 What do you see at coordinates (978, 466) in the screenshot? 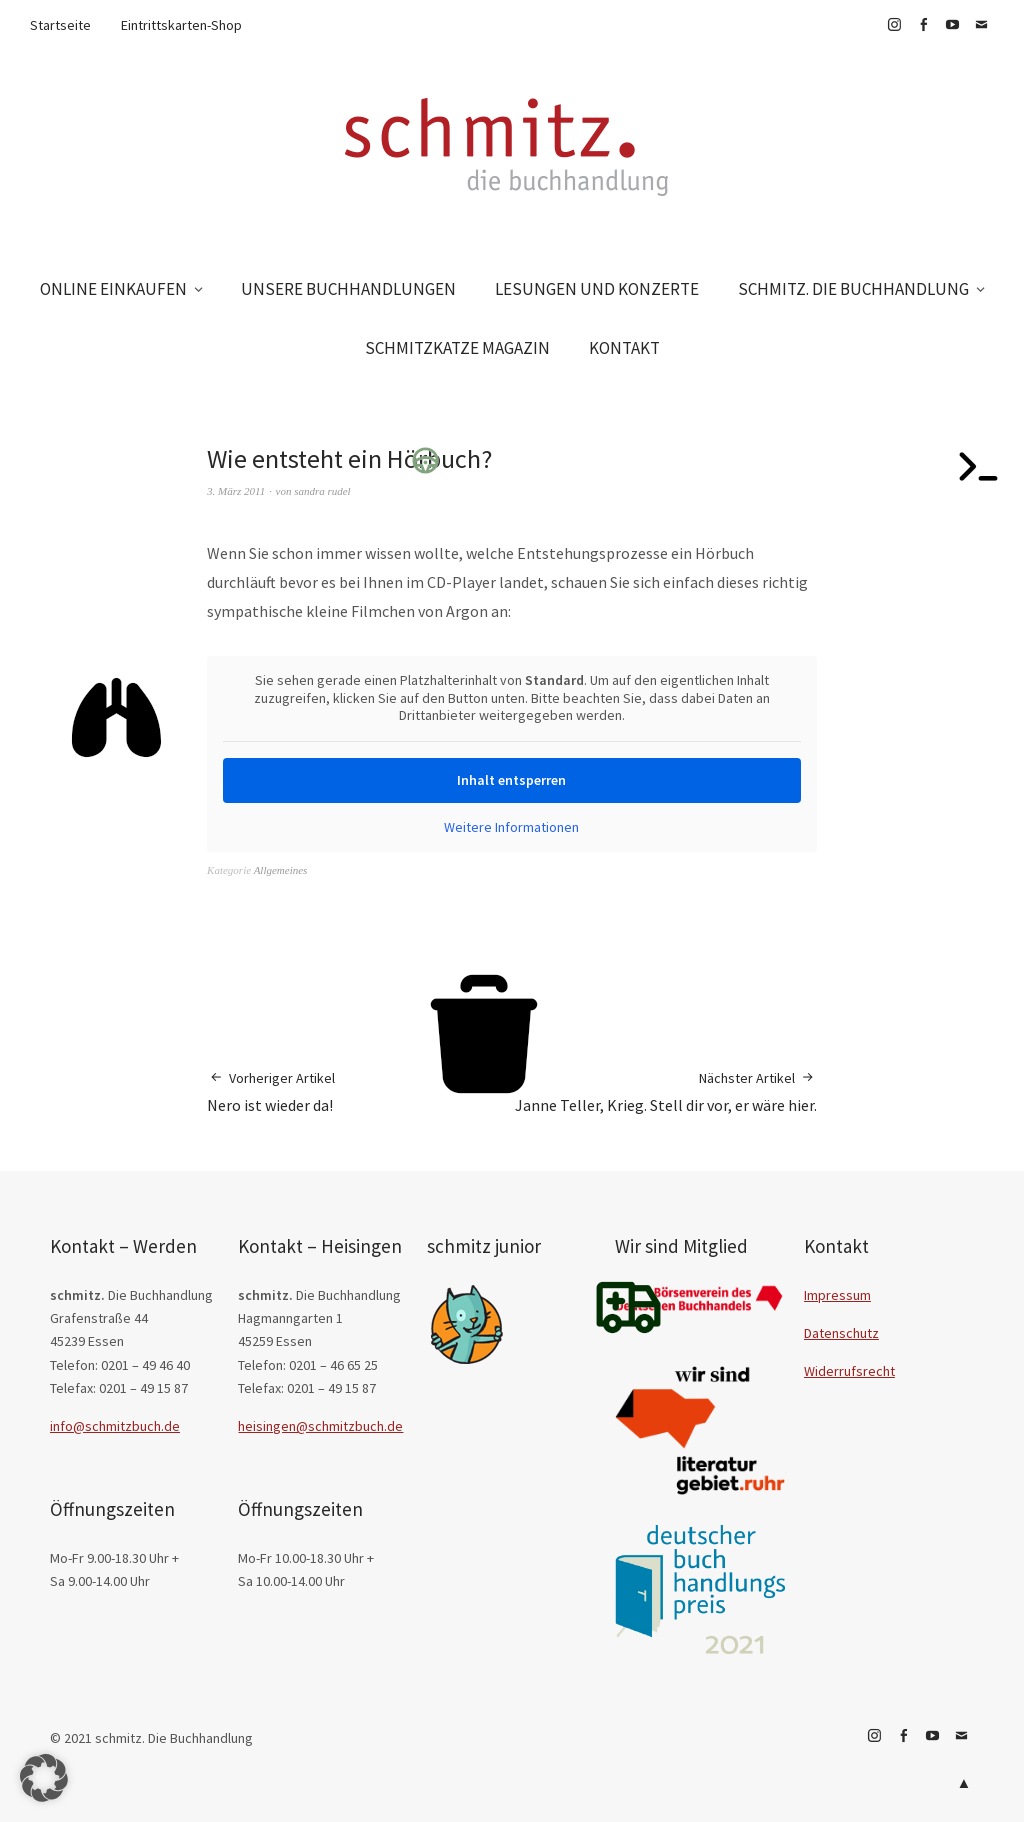
I see `open command line or terminal` at bounding box center [978, 466].